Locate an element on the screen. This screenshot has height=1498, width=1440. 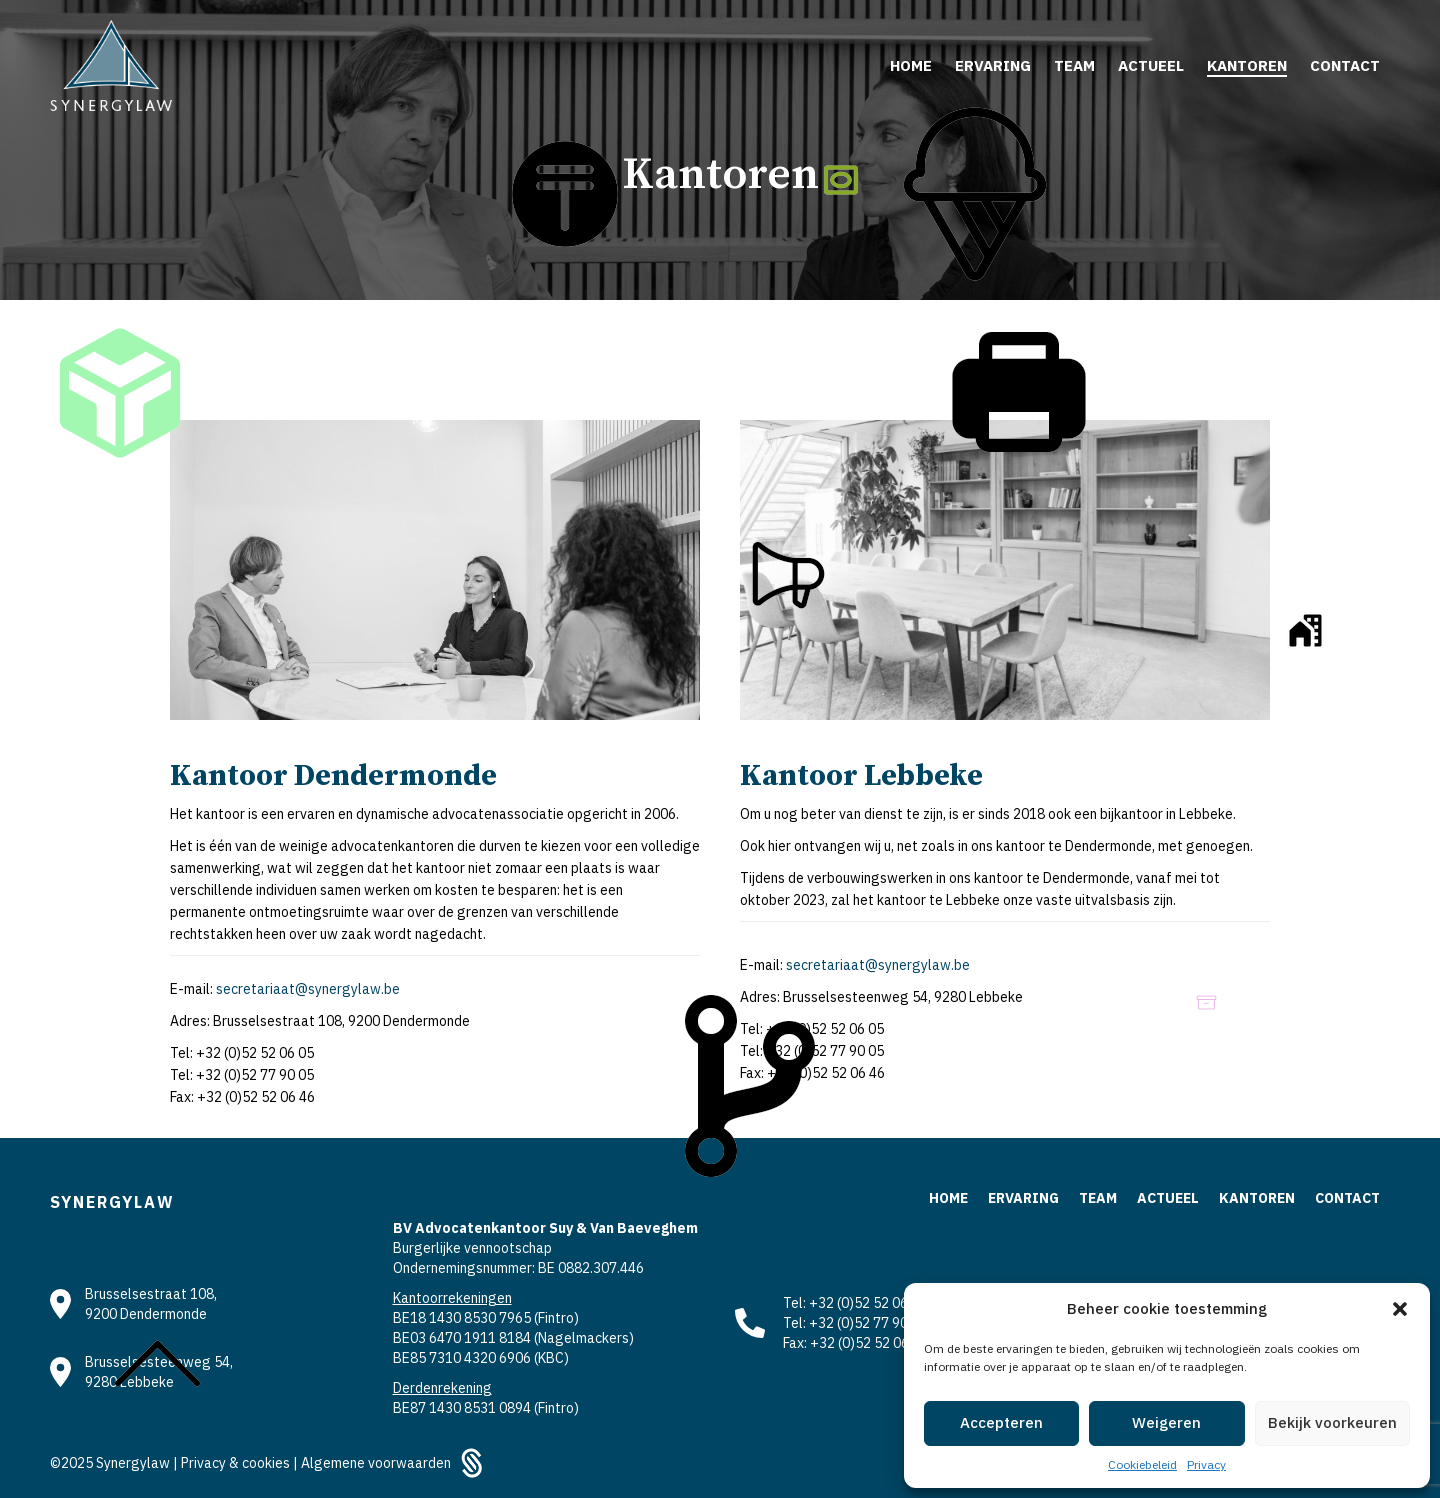
collapse an expanded section is located at coordinates (157, 1367).